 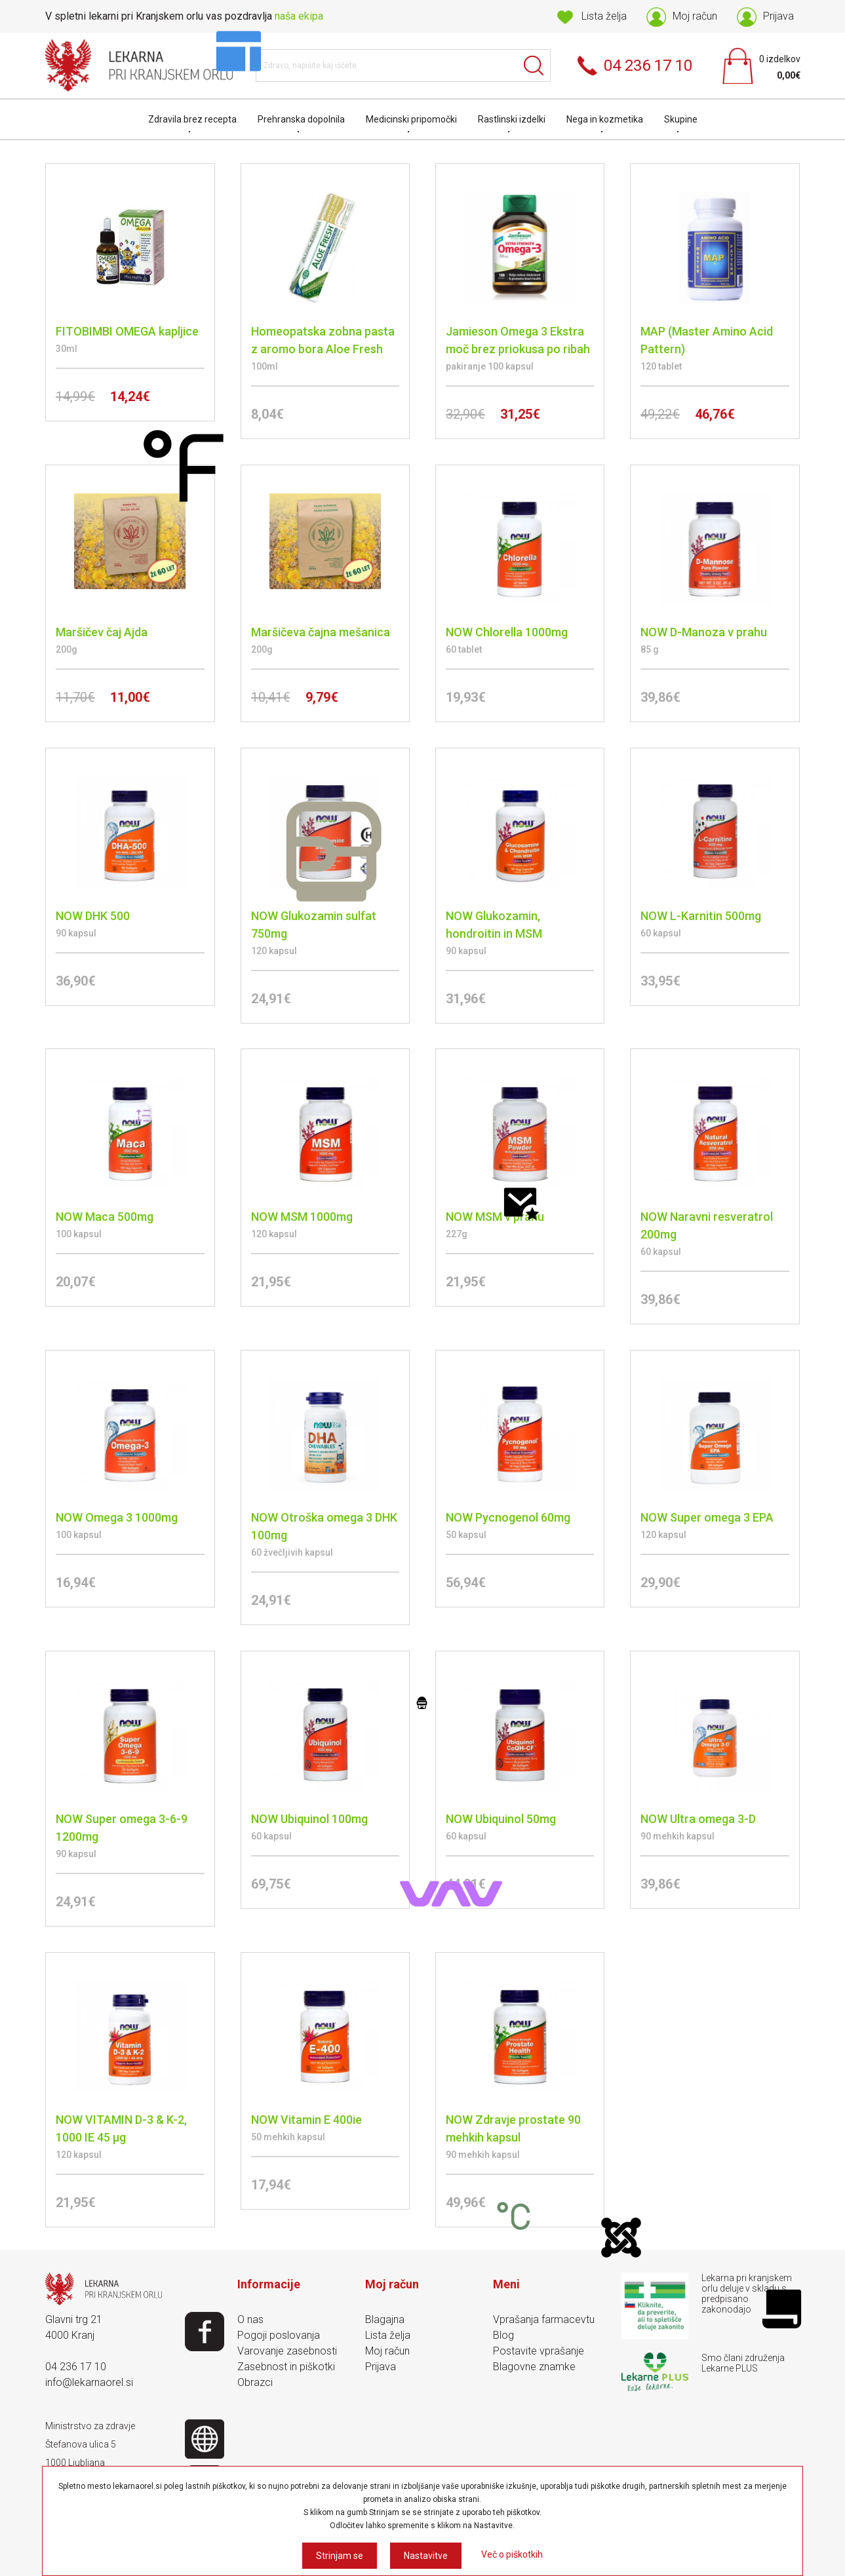 I want to click on joomla content management system logo, so click(x=621, y=2237).